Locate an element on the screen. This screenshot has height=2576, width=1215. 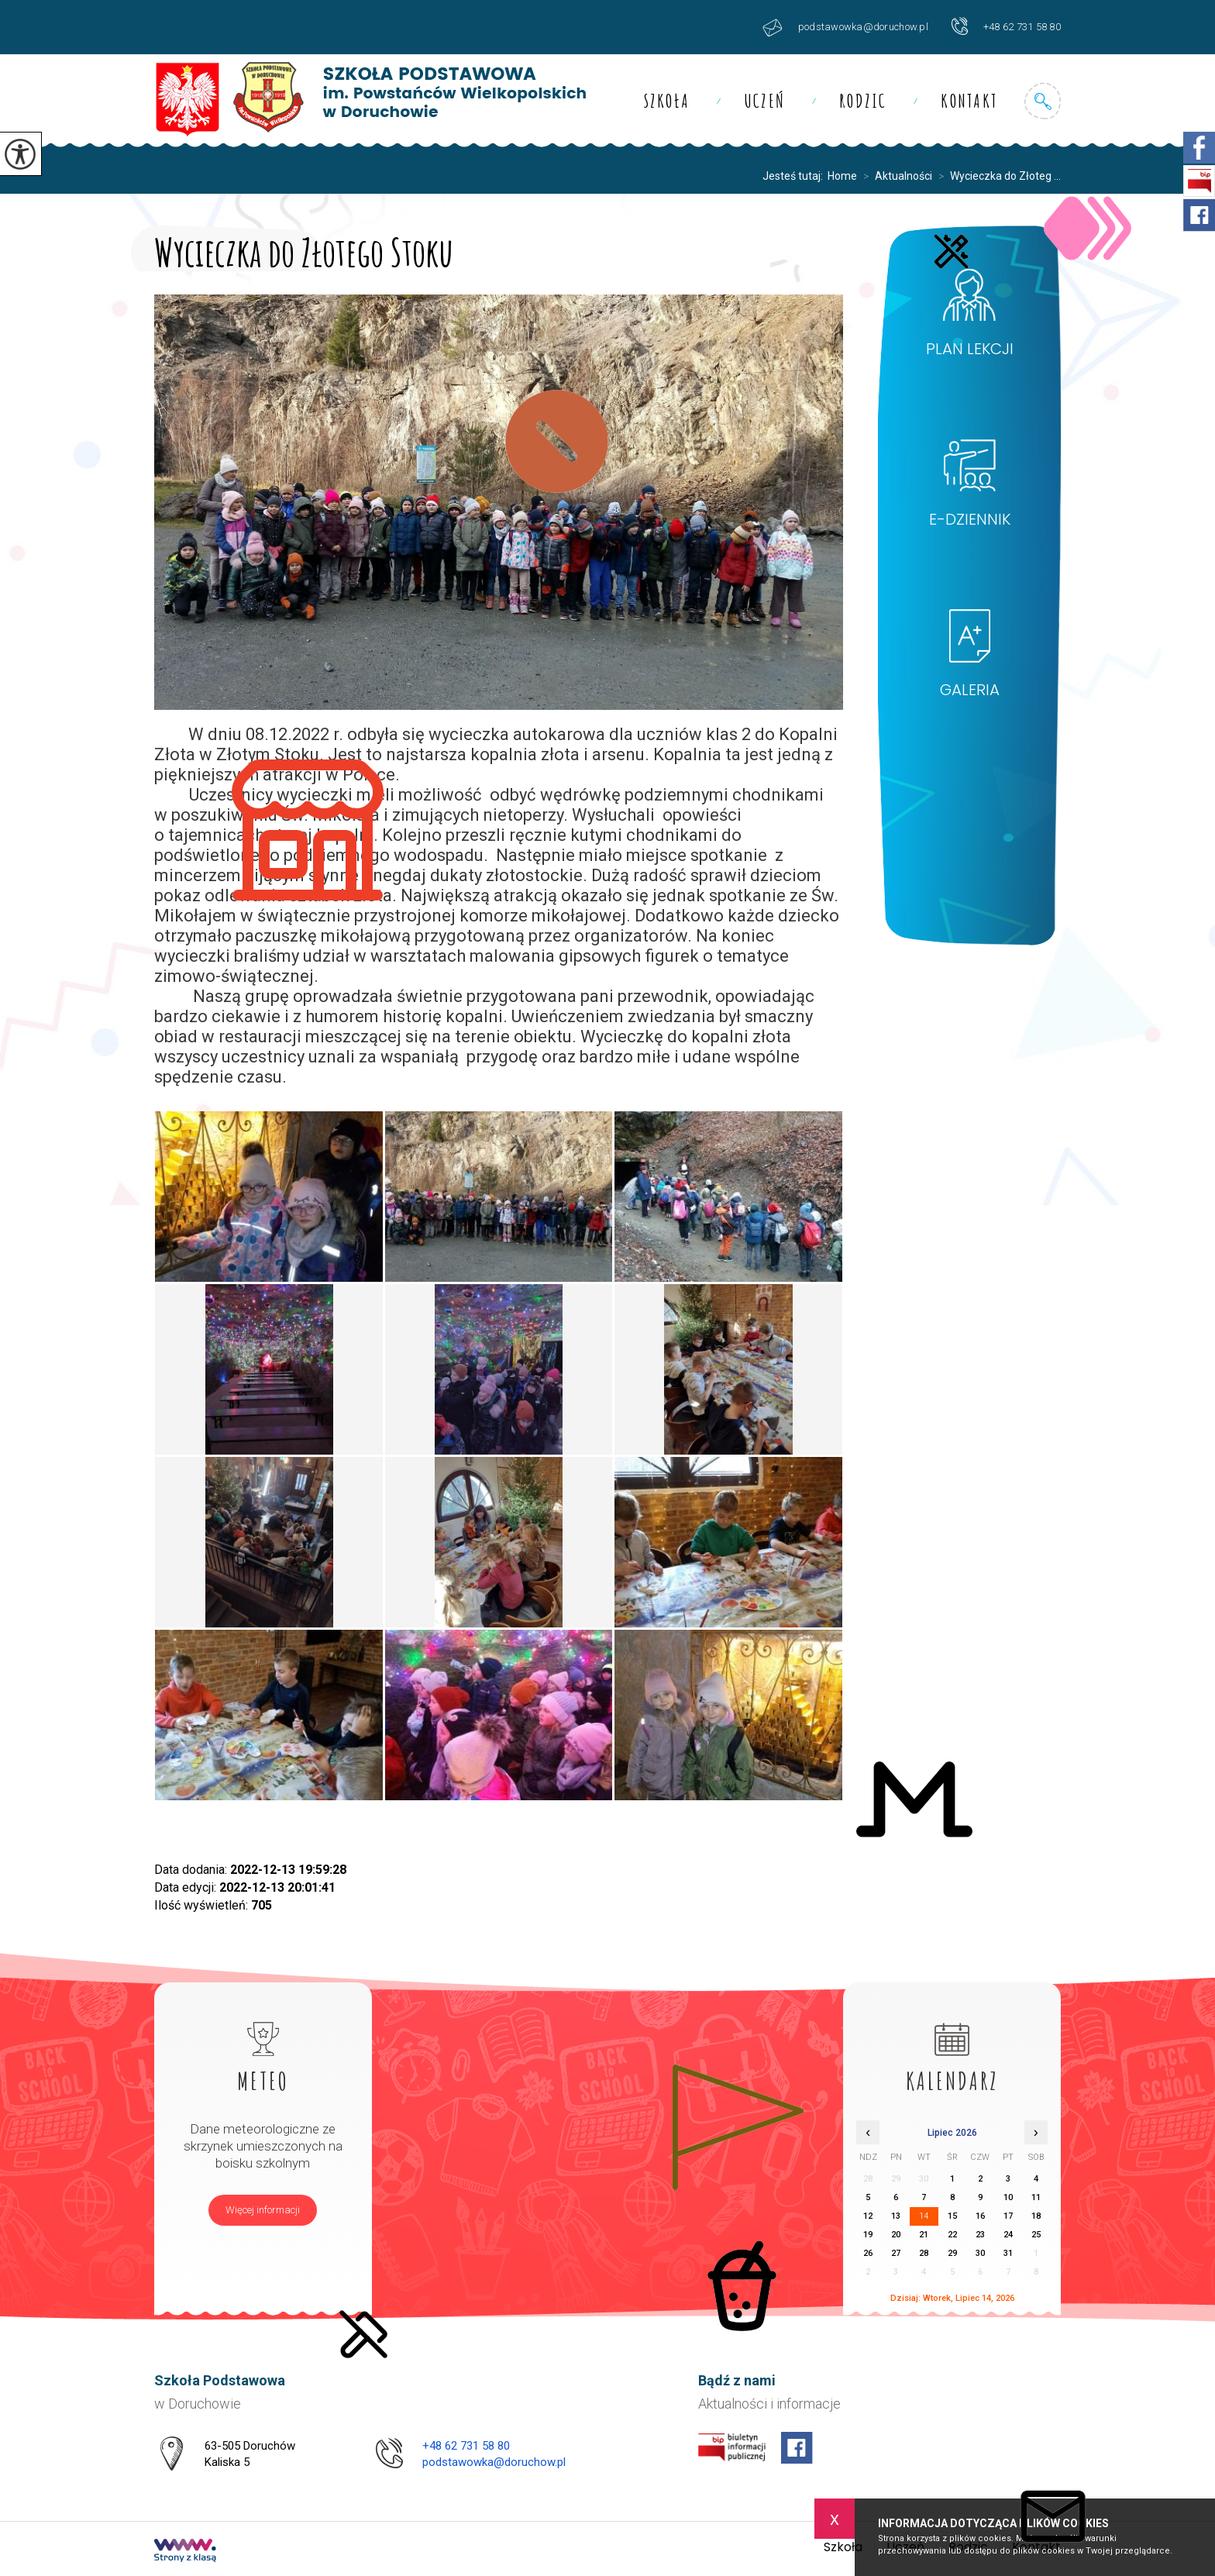
view monero cryptocurrency balance is located at coordinates (914, 1796).